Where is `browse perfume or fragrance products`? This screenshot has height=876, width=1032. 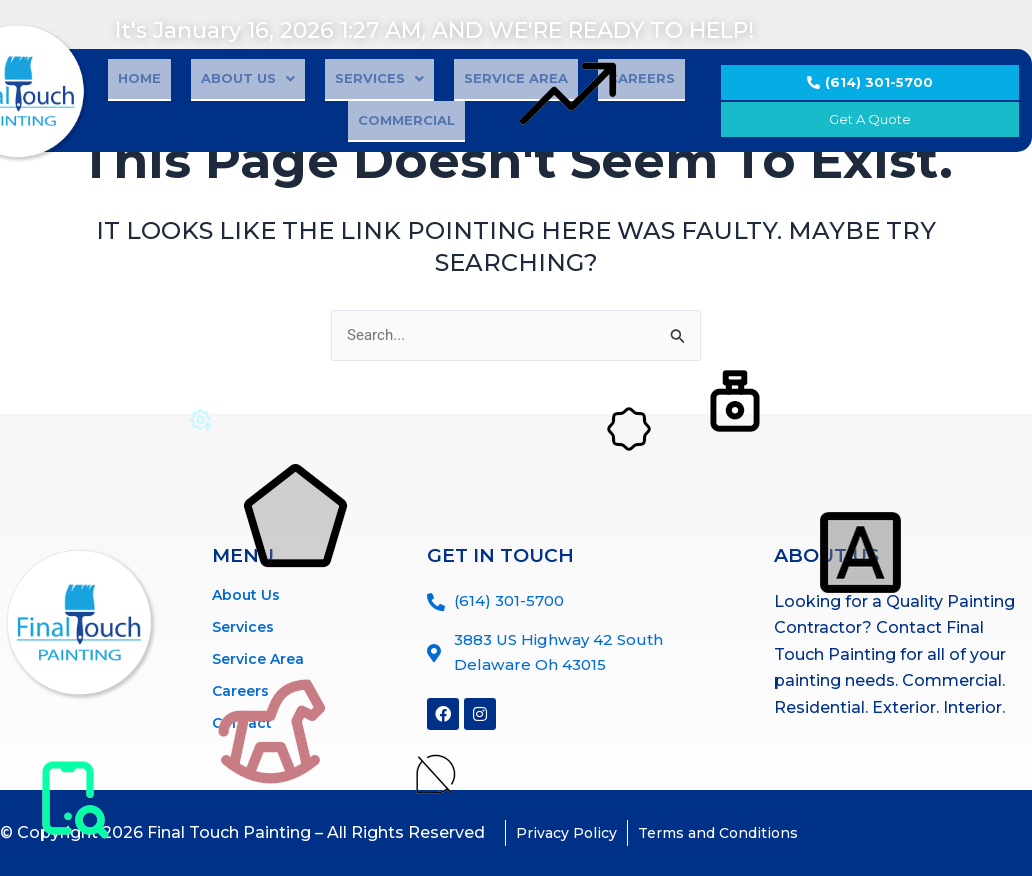
browse perfume or fragrance products is located at coordinates (735, 401).